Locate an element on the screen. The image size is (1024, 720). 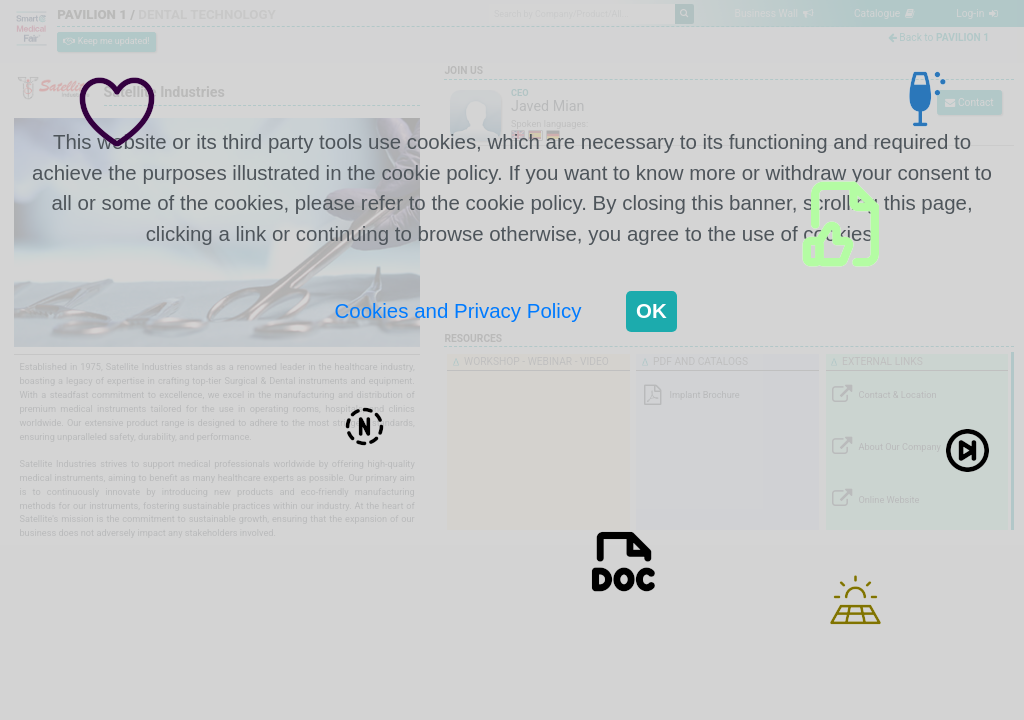
add item to favorites is located at coordinates (117, 112).